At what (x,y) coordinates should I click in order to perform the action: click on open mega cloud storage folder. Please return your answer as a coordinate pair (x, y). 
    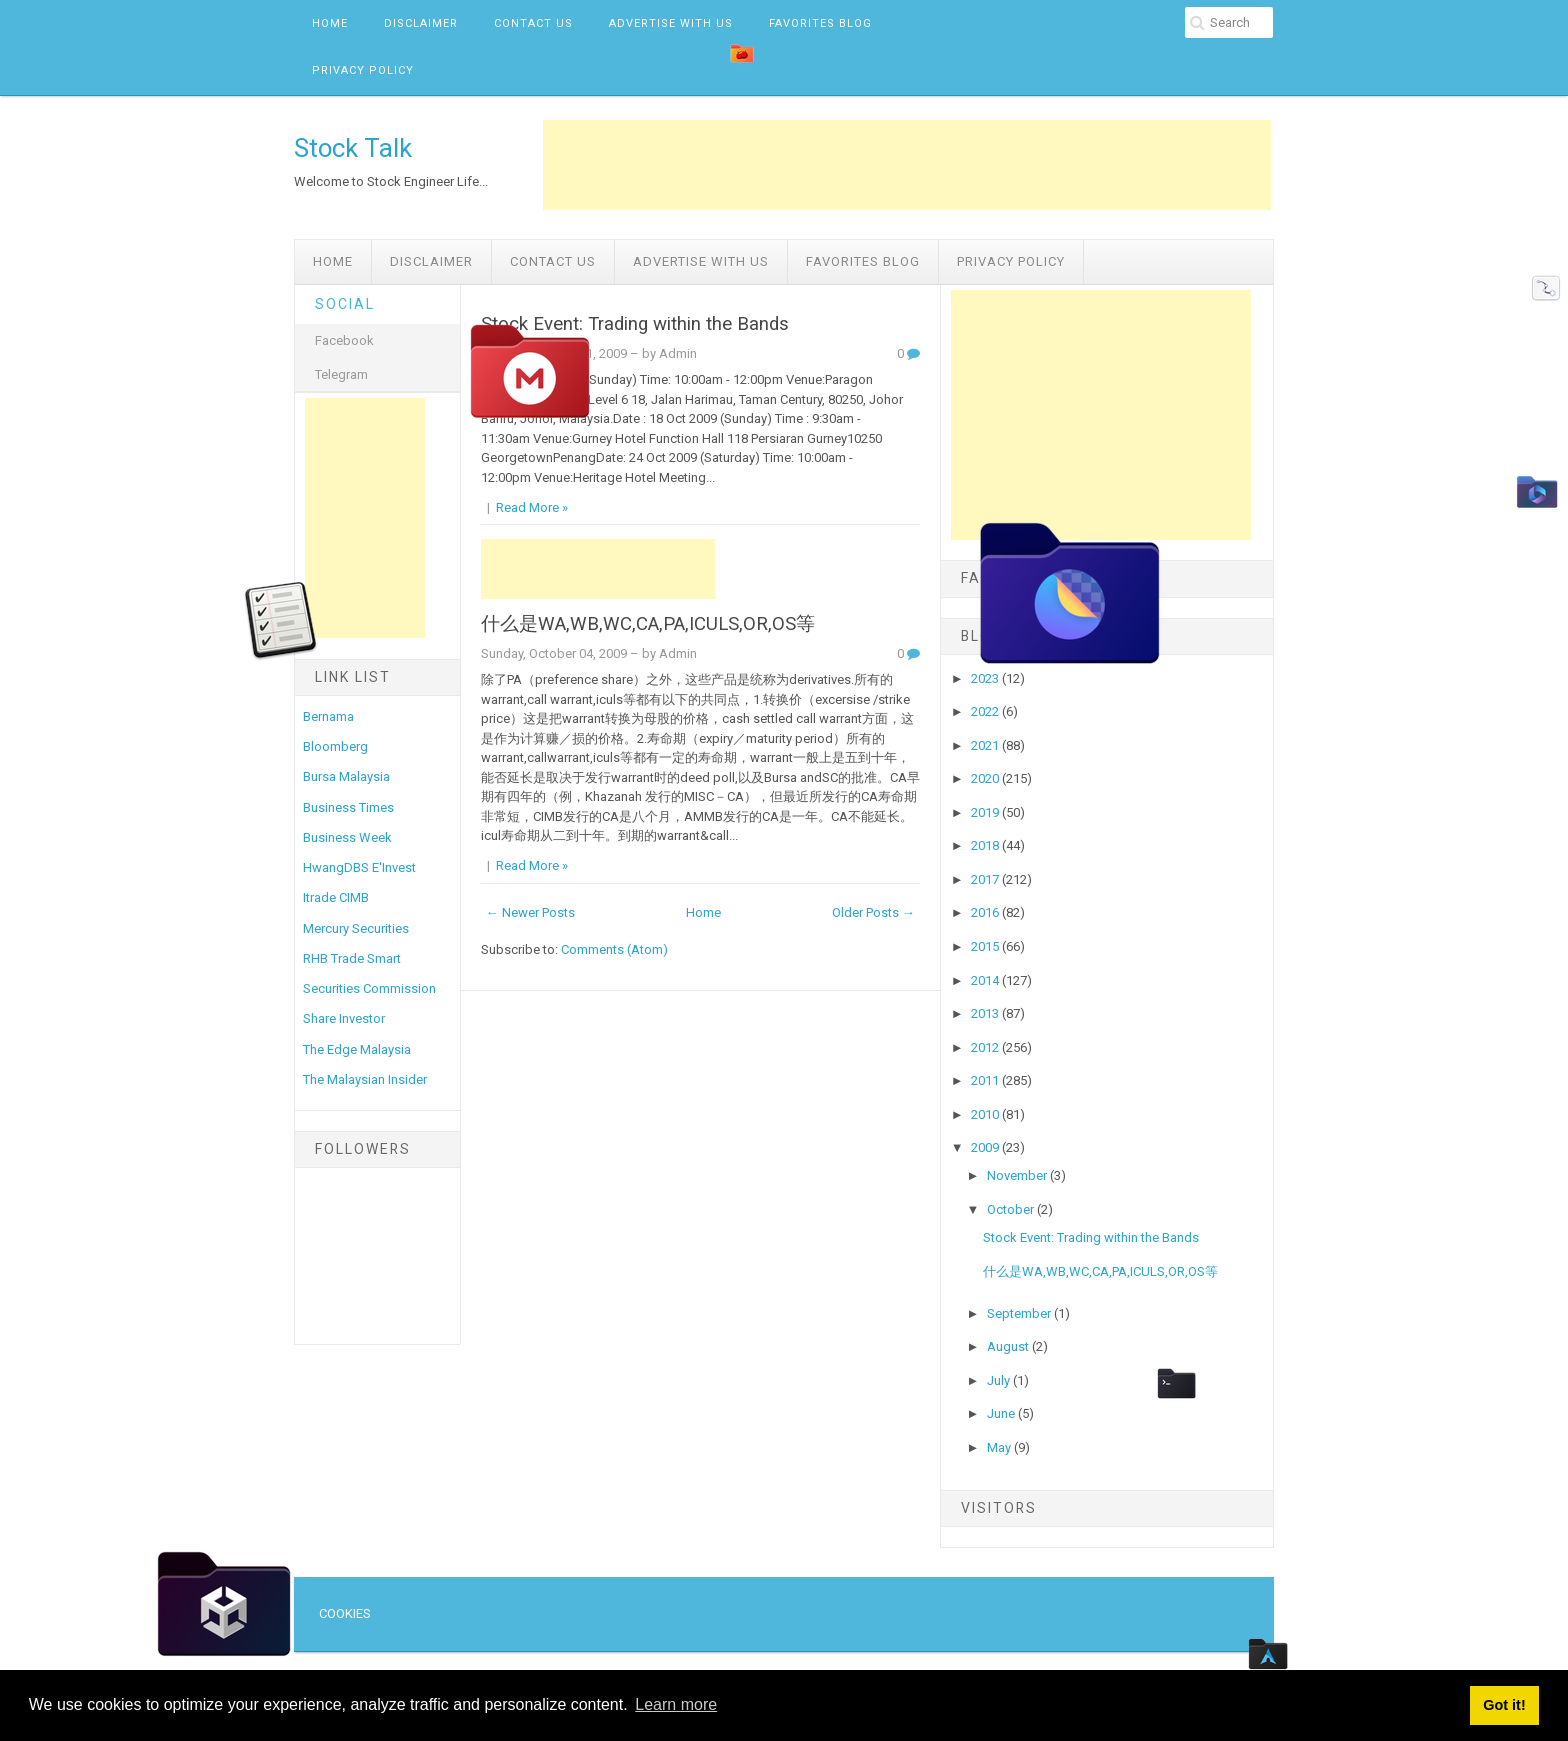
    Looking at the image, I should click on (529, 374).